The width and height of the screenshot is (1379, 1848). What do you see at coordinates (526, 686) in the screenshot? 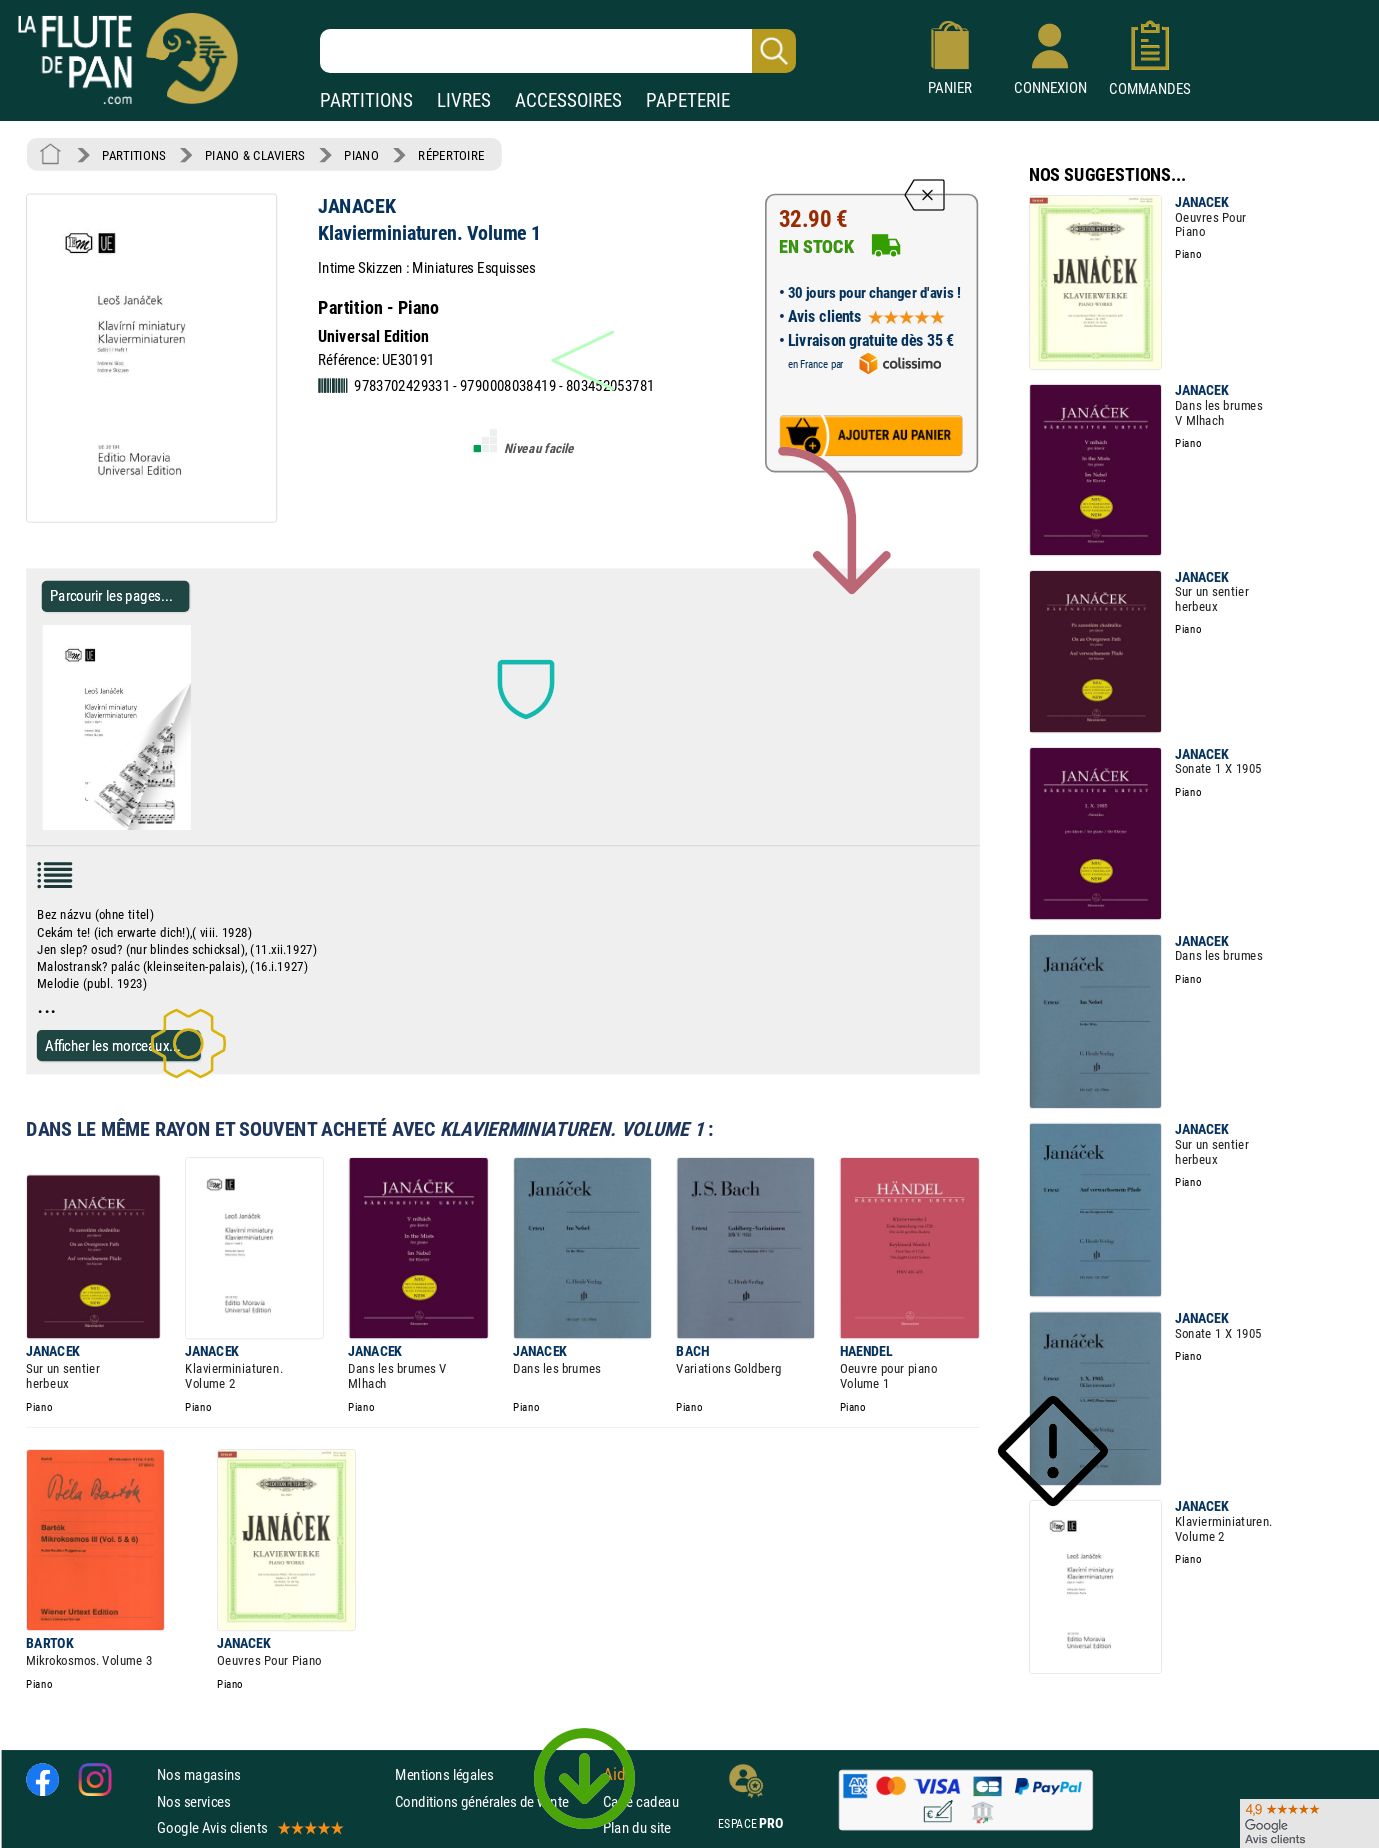
I see `access security settings` at bounding box center [526, 686].